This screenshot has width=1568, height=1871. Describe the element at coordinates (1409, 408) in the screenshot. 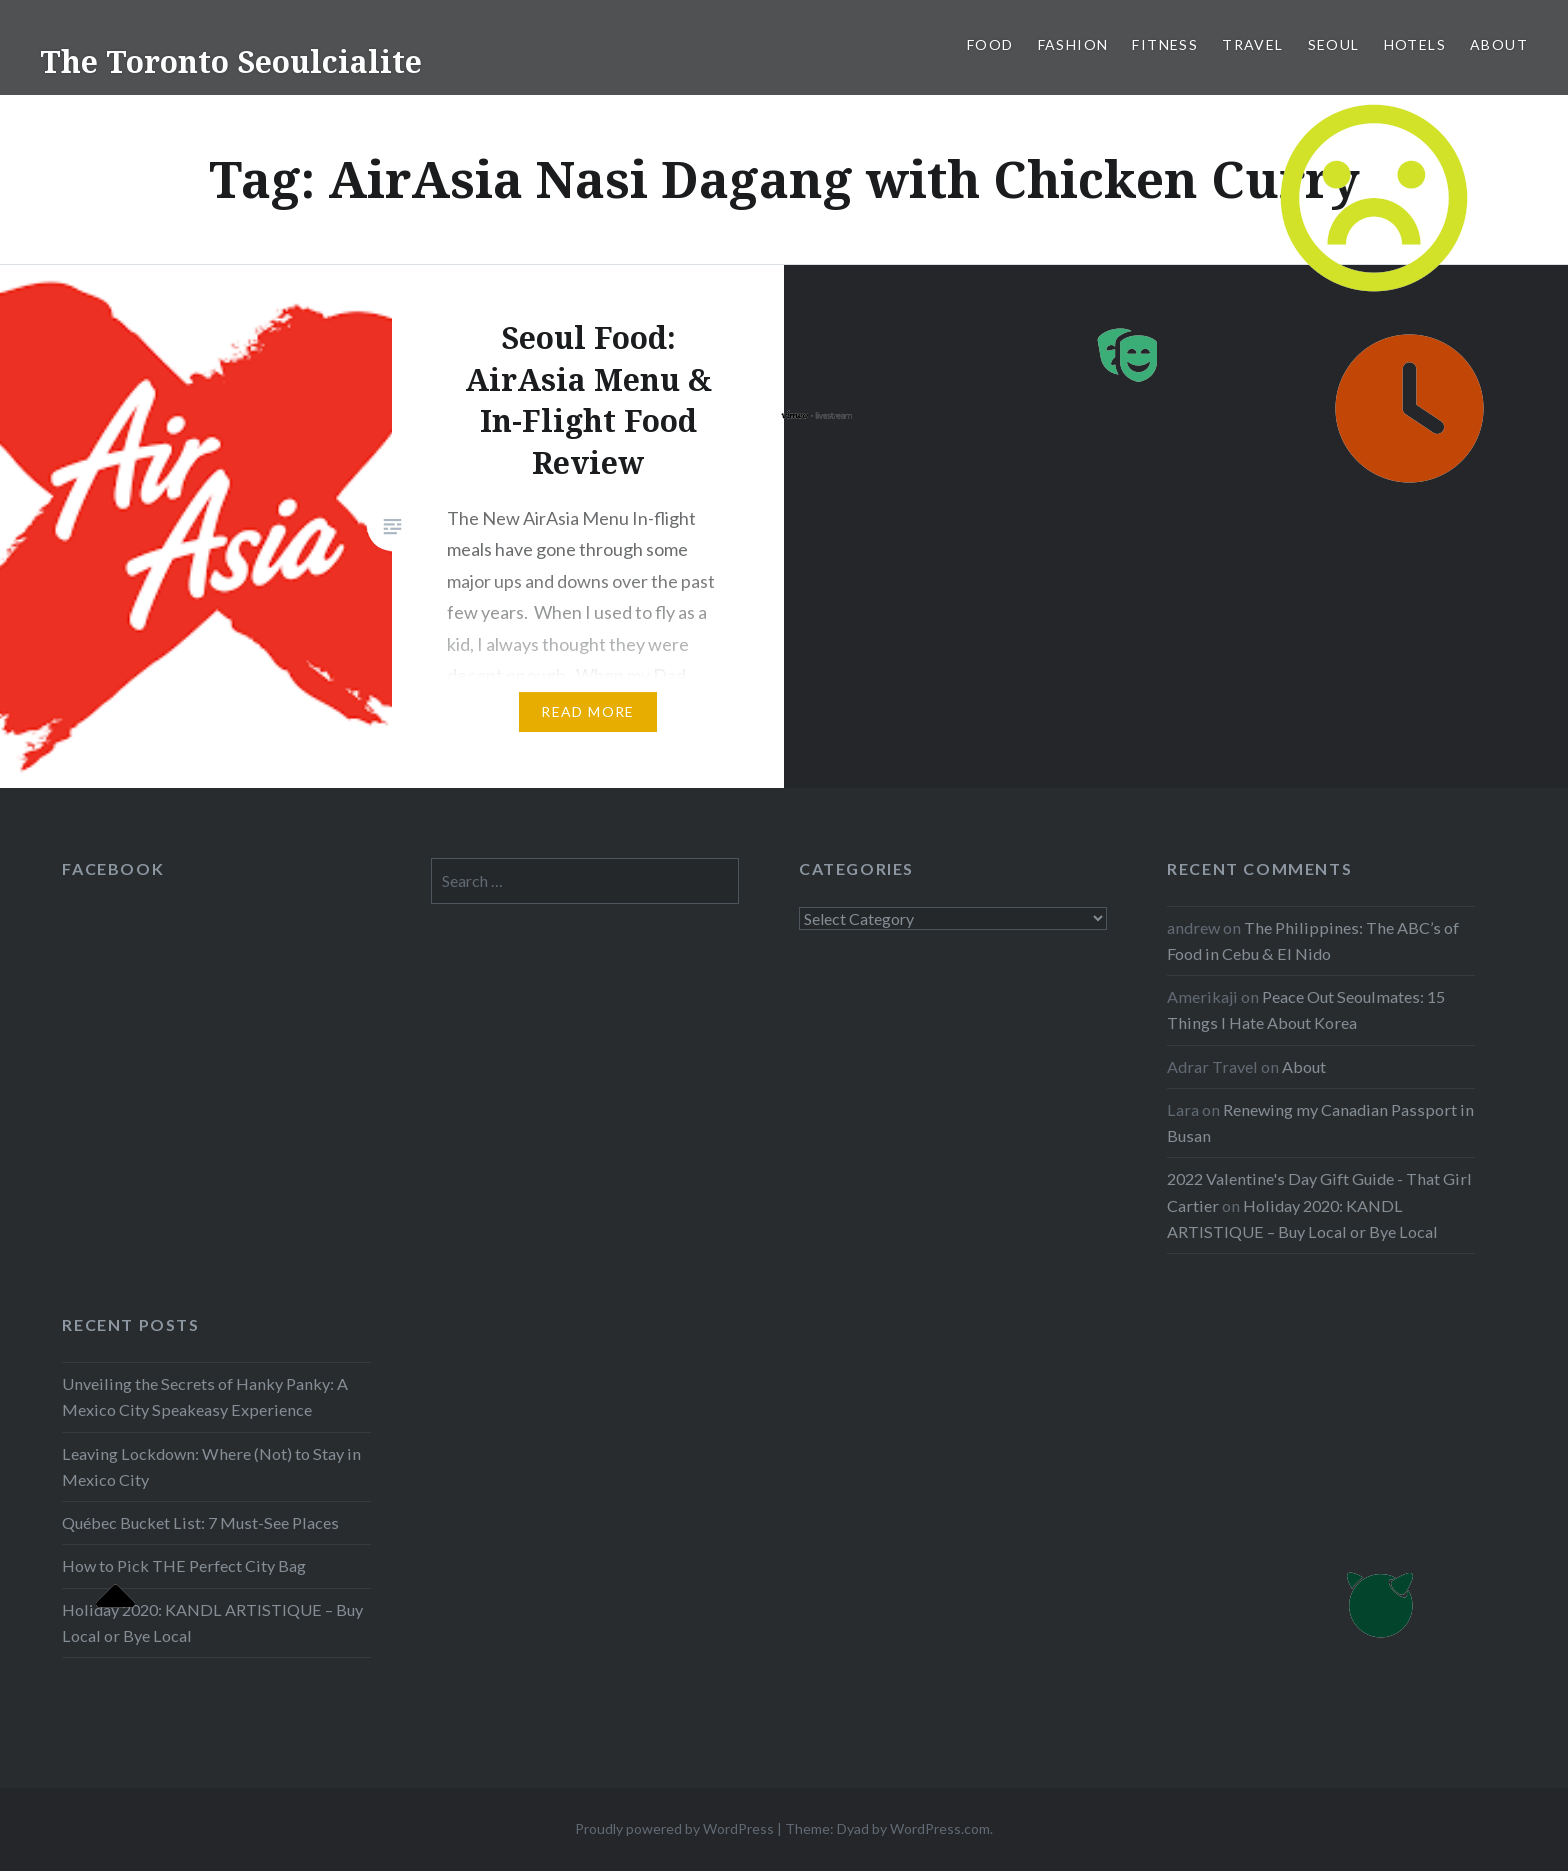

I see `view time or clock settings` at that location.